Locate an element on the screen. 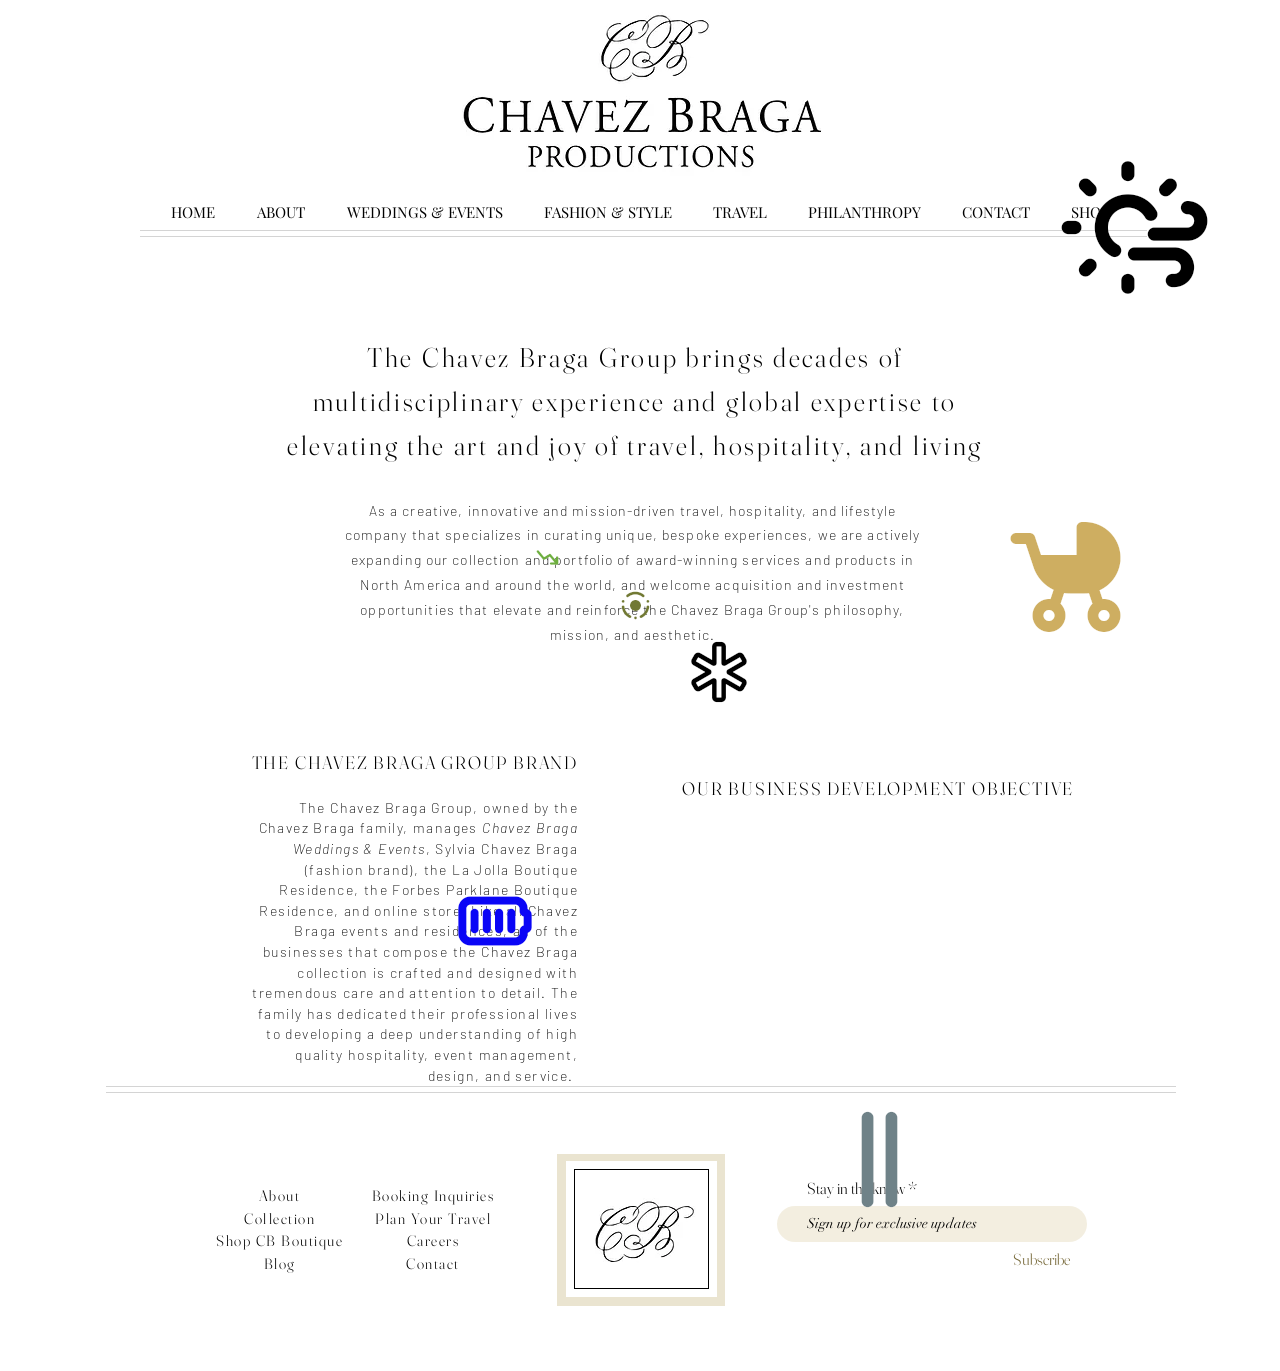 The width and height of the screenshot is (1280, 1371). access baby or parenting-related features is located at coordinates (1071, 577).